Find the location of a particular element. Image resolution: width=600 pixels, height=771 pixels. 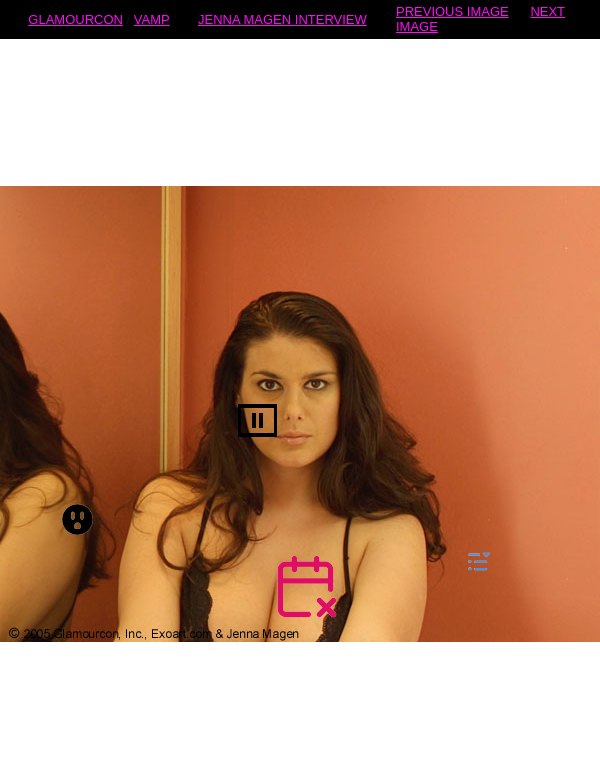

indicates an electrical outlet or power socket is located at coordinates (77, 519).